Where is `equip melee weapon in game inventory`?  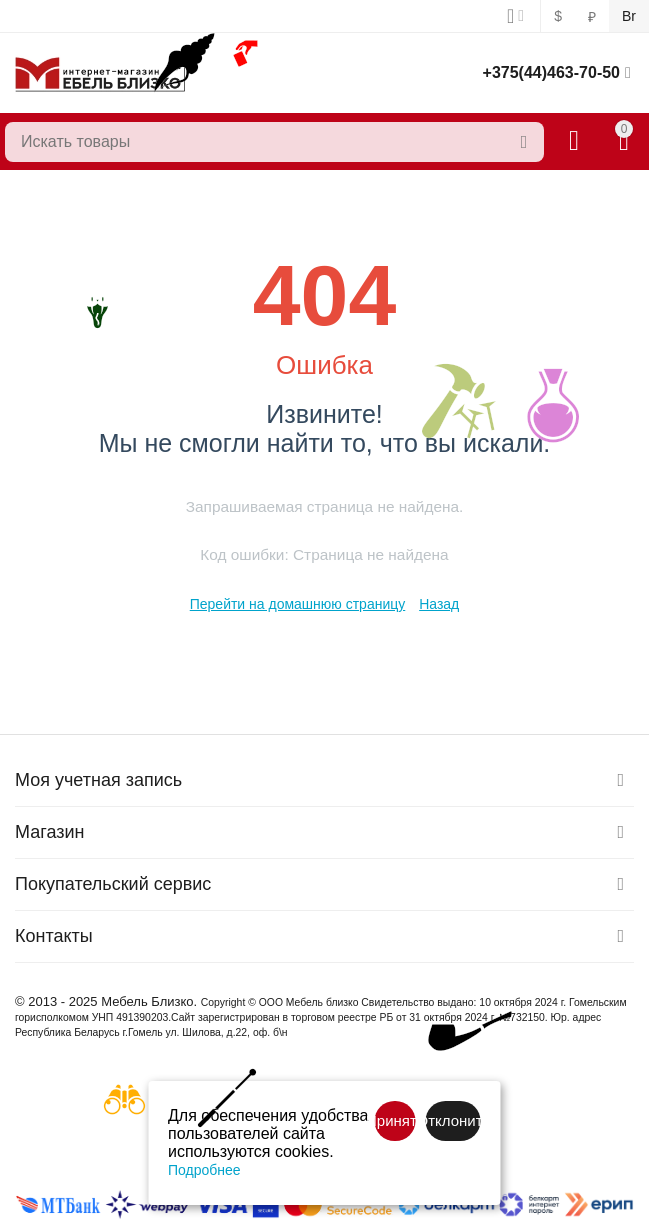
equip melee weapon in game inventory is located at coordinates (227, 1098).